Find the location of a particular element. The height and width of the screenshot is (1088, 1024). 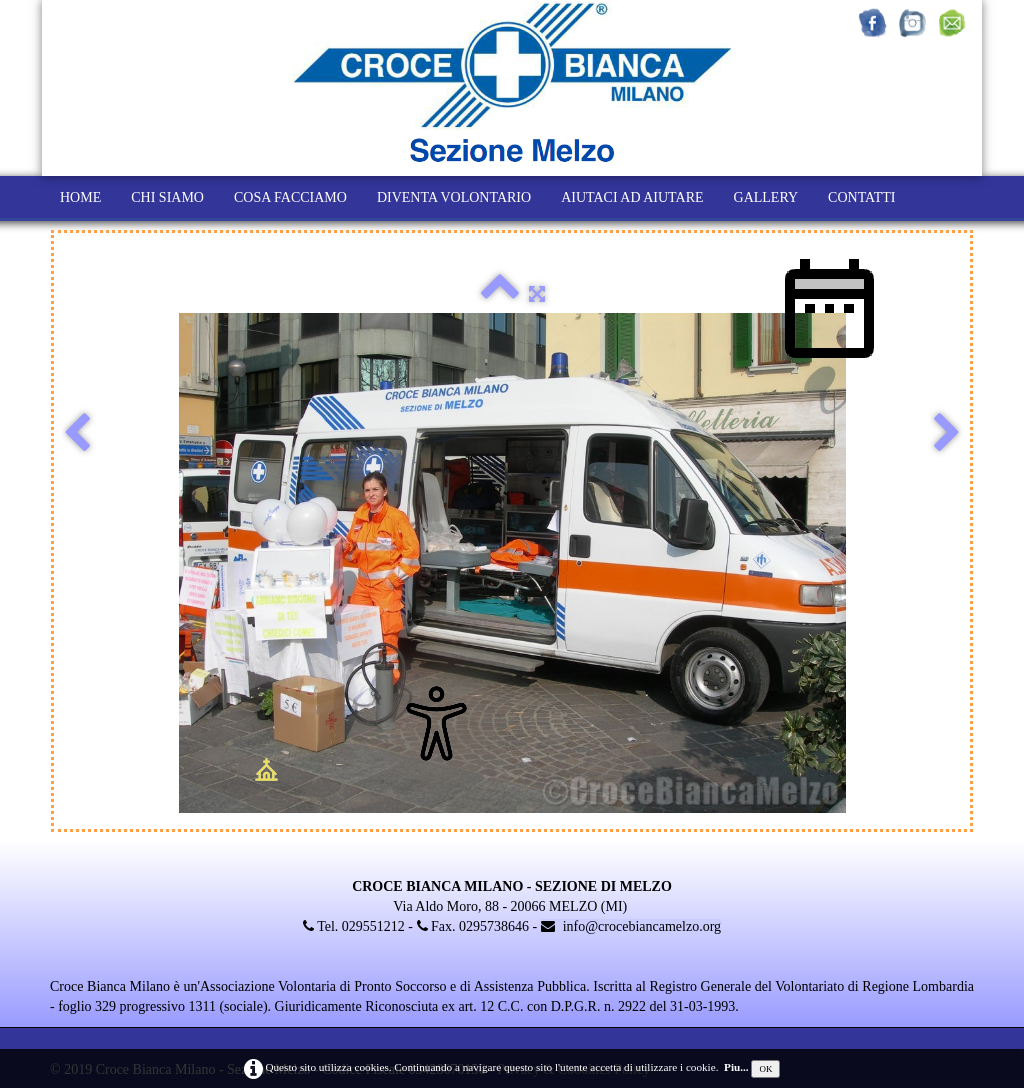

view nearby churches or places of worship is located at coordinates (266, 769).